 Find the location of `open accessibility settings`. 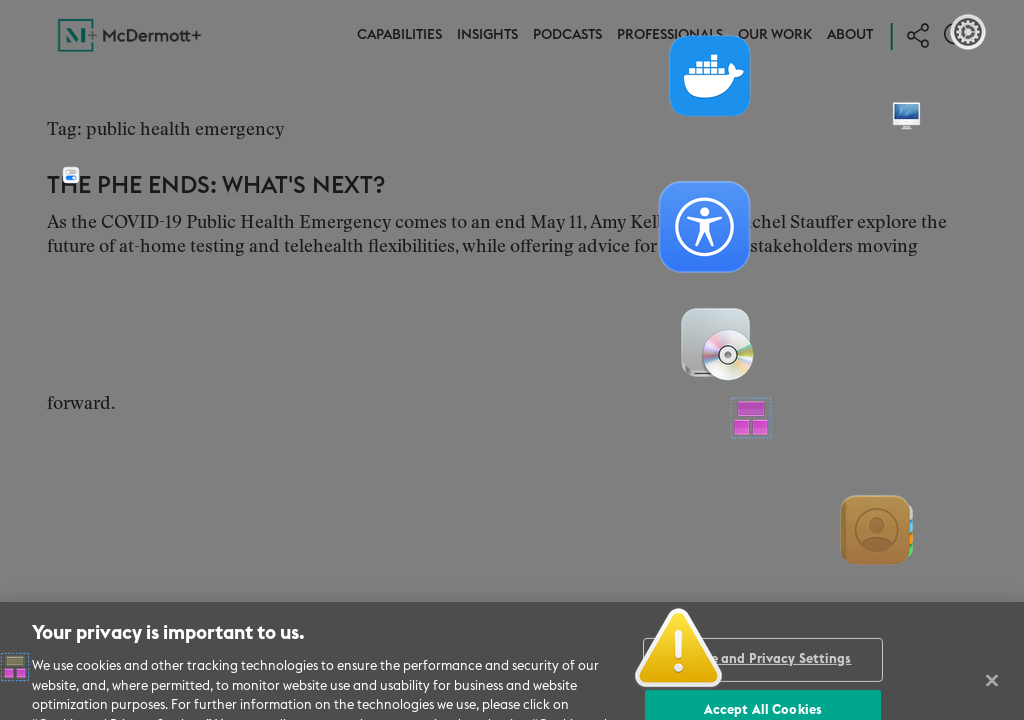

open accessibility settings is located at coordinates (704, 228).